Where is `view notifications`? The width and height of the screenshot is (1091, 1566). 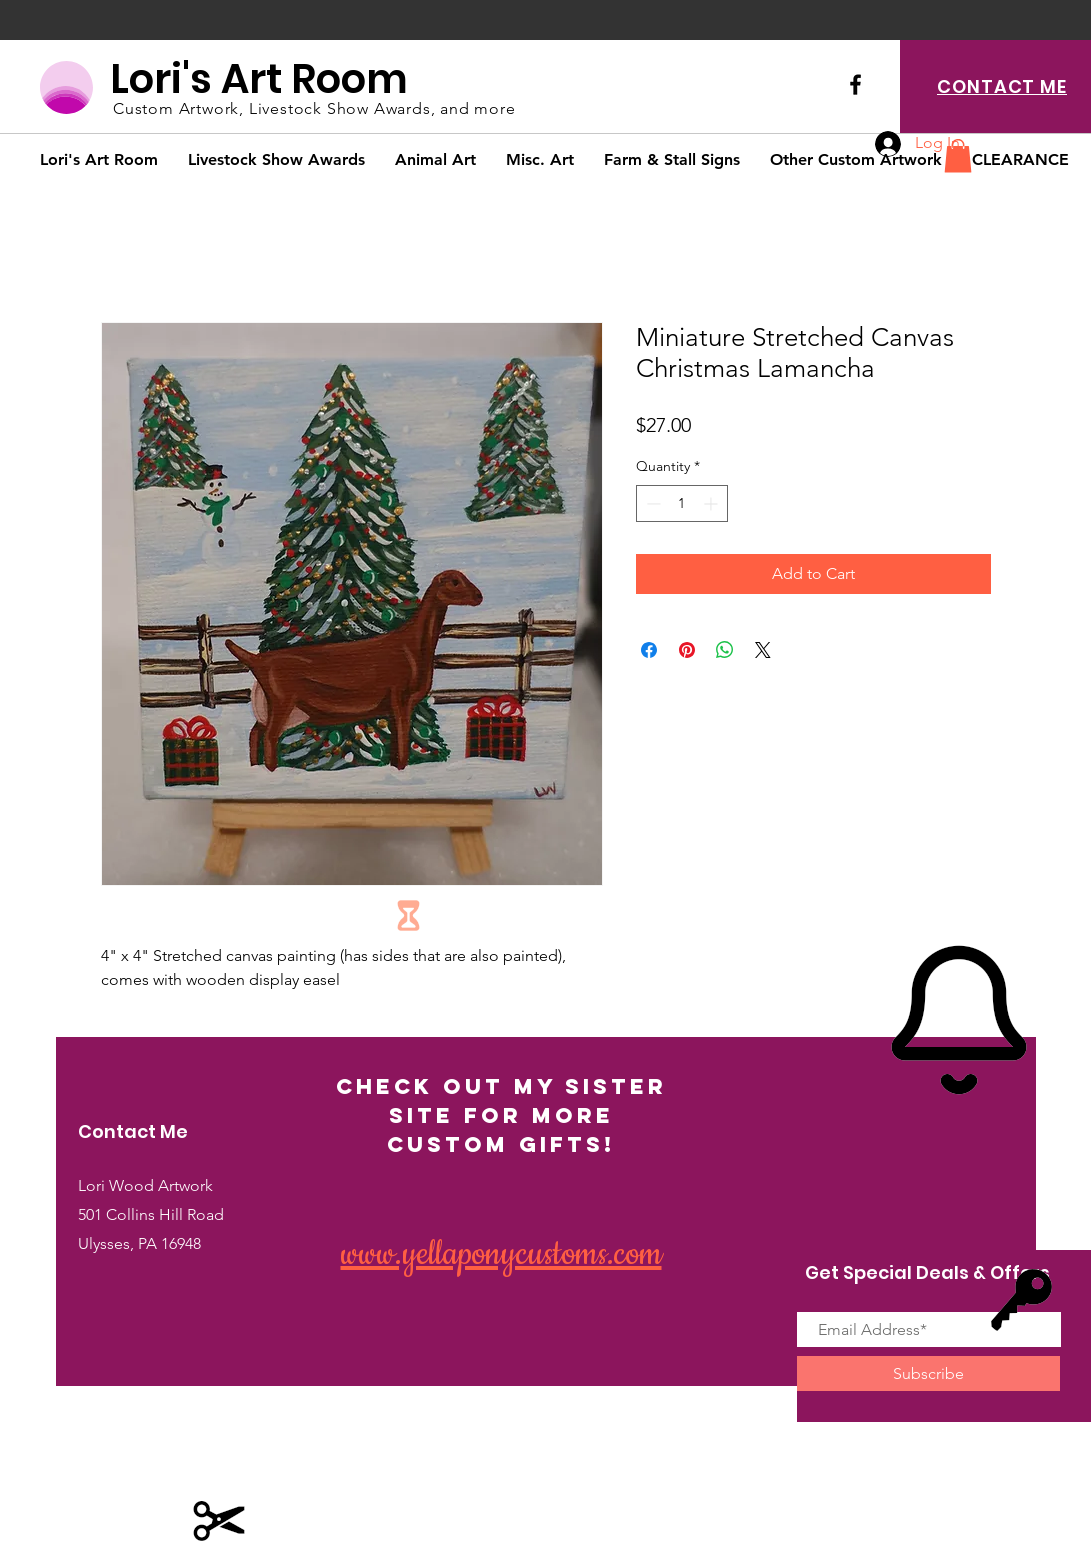
view notifications is located at coordinates (959, 1020).